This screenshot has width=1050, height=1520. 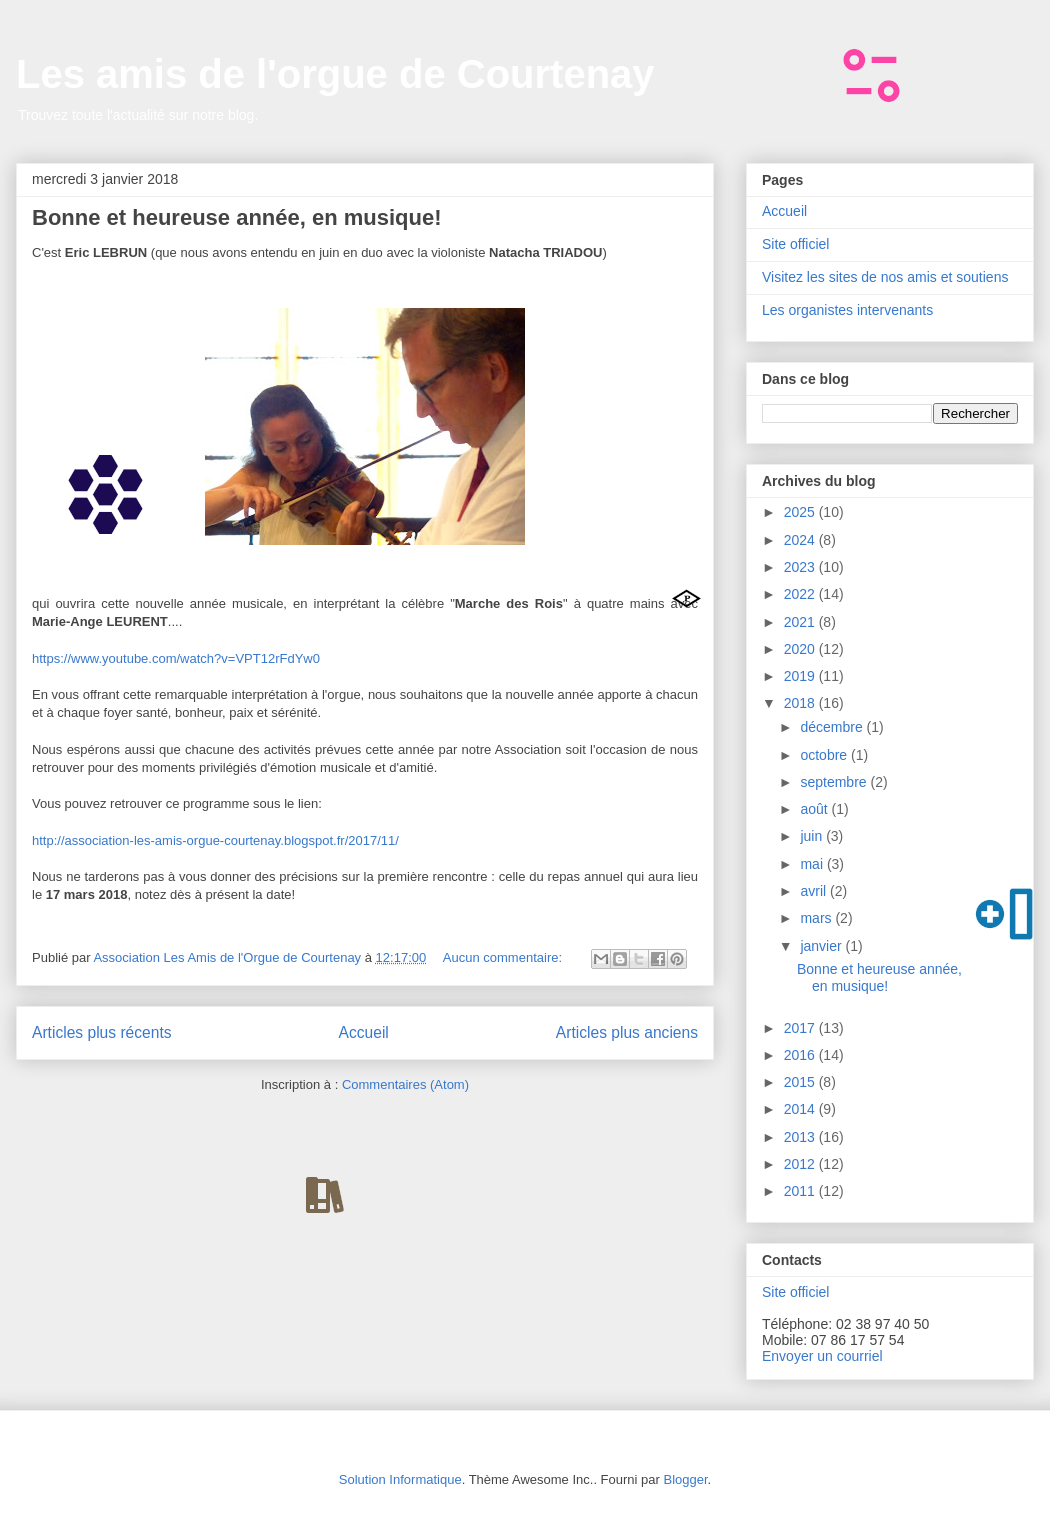 What do you see at coordinates (871, 75) in the screenshot?
I see `adjust audio equalizer settings` at bounding box center [871, 75].